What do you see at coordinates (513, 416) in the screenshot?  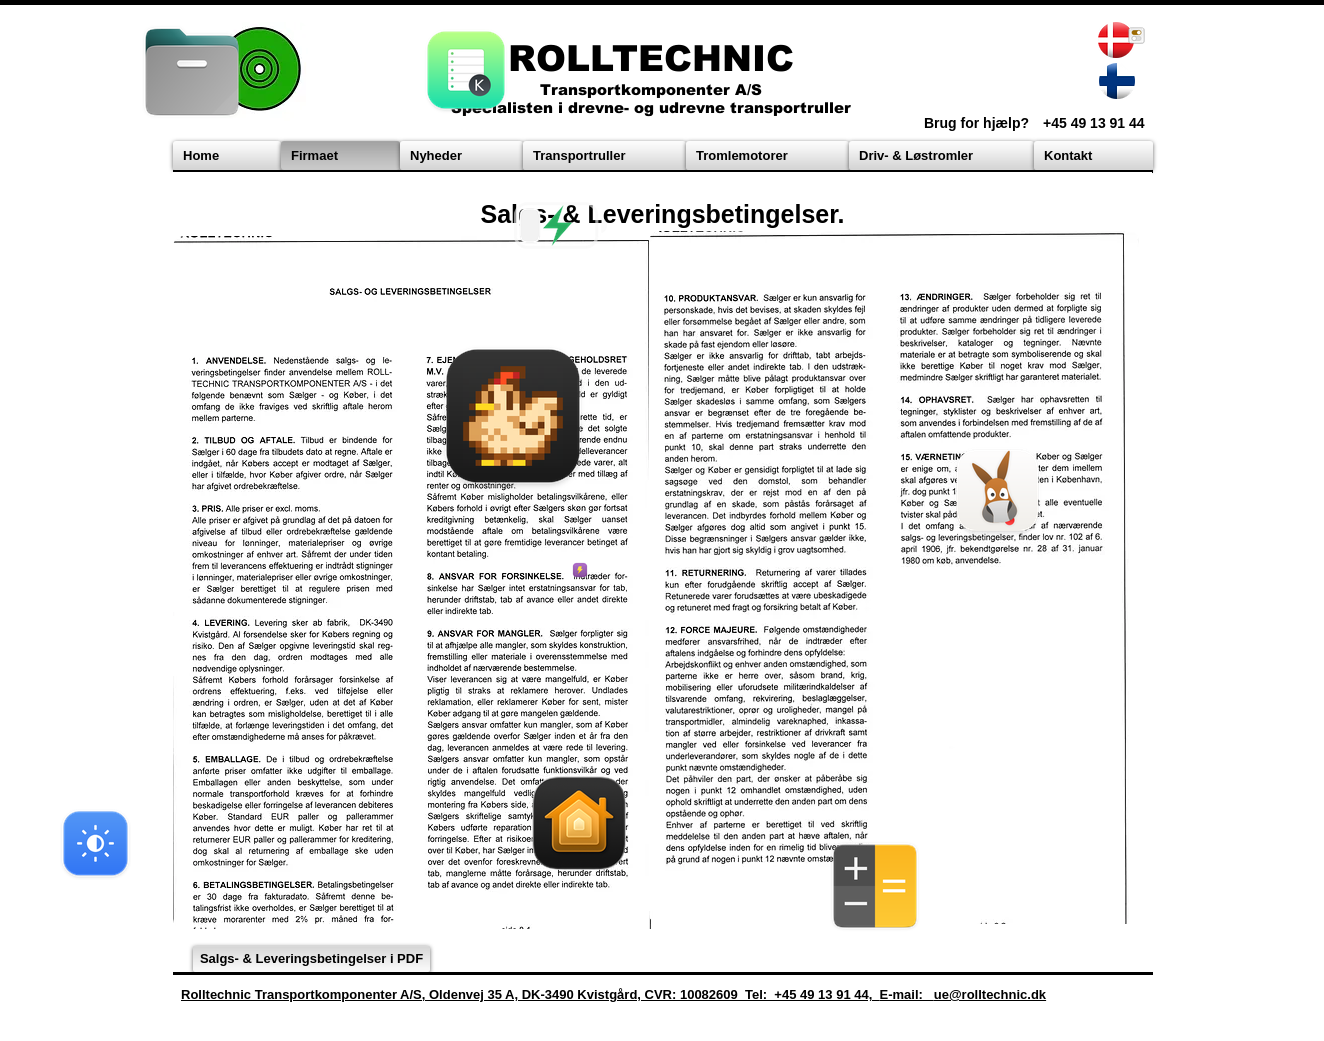 I see `launch Stardew Valley game` at bounding box center [513, 416].